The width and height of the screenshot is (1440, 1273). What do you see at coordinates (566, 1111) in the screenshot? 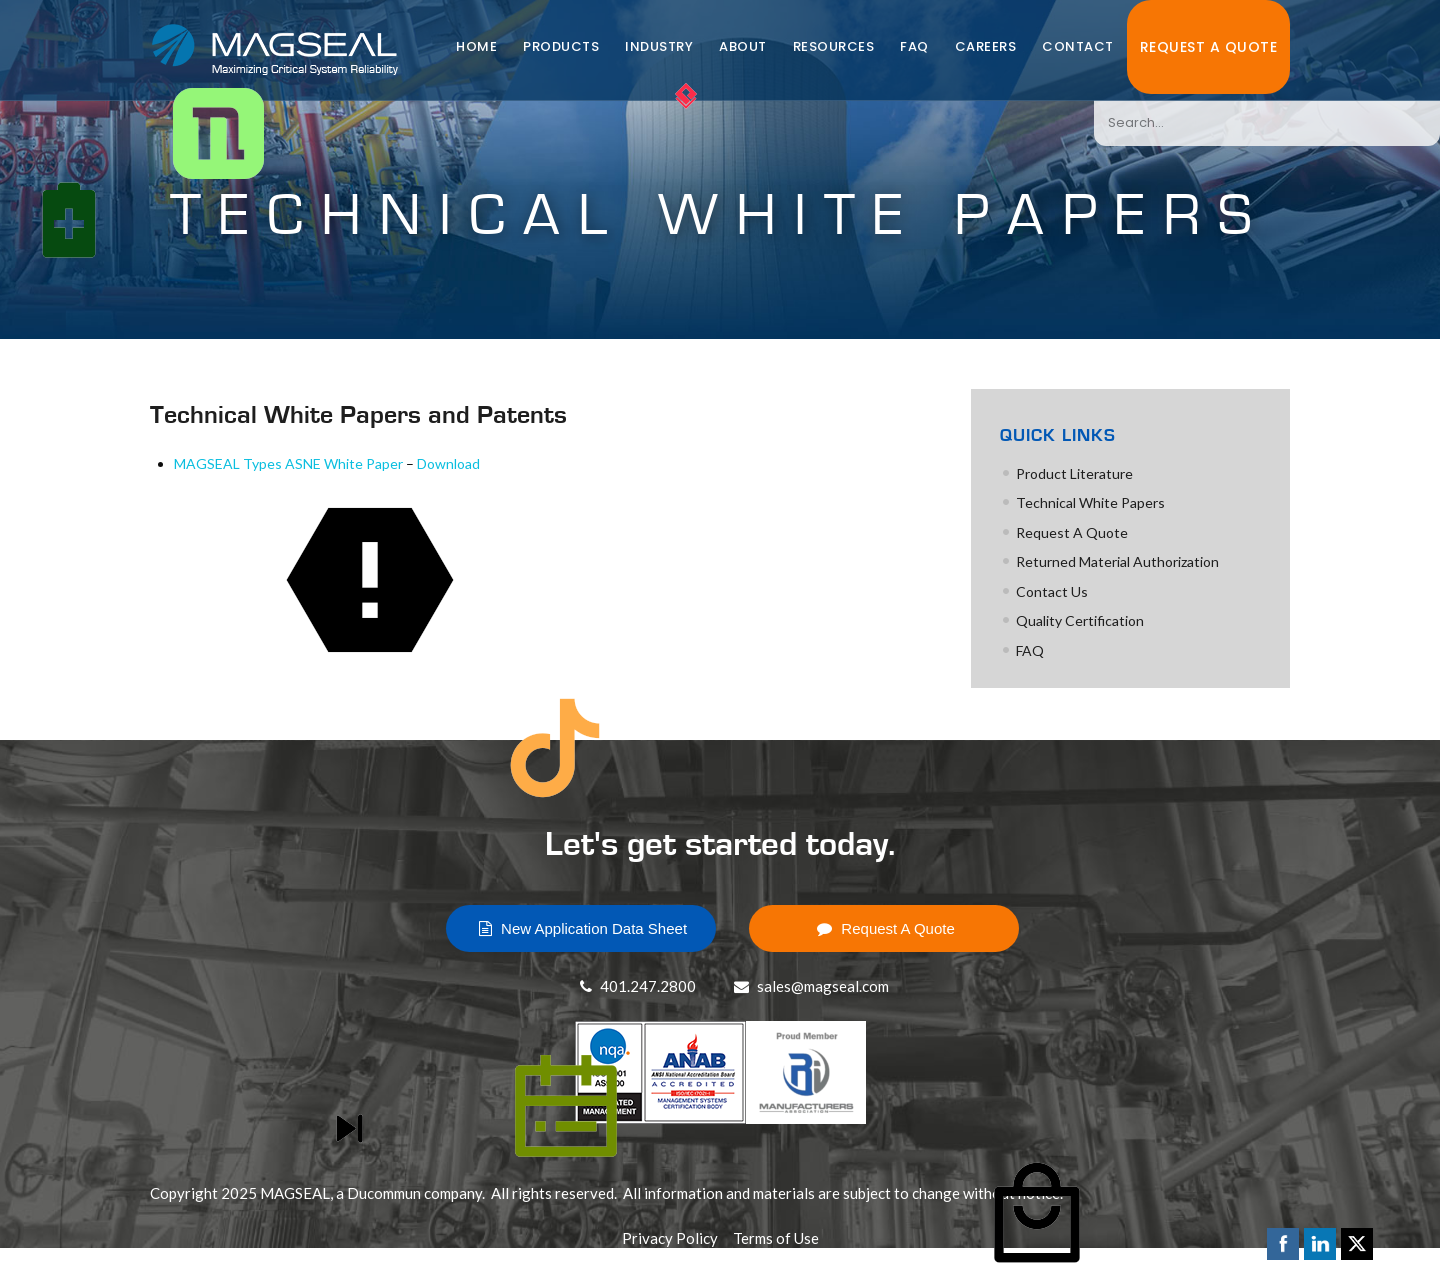
I see `view calendar tasks and to-dos` at bounding box center [566, 1111].